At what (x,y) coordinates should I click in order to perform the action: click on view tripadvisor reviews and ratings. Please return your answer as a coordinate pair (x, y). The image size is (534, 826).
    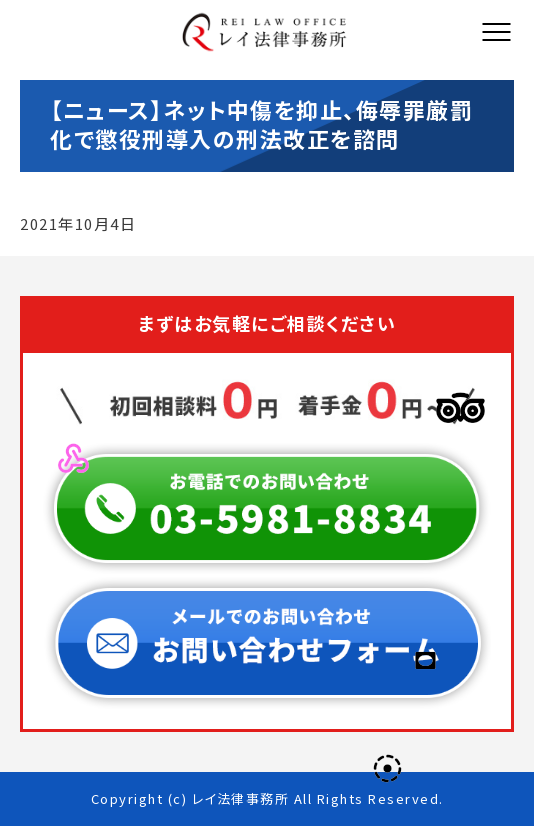
    Looking at the image, I should click on (460, 407).